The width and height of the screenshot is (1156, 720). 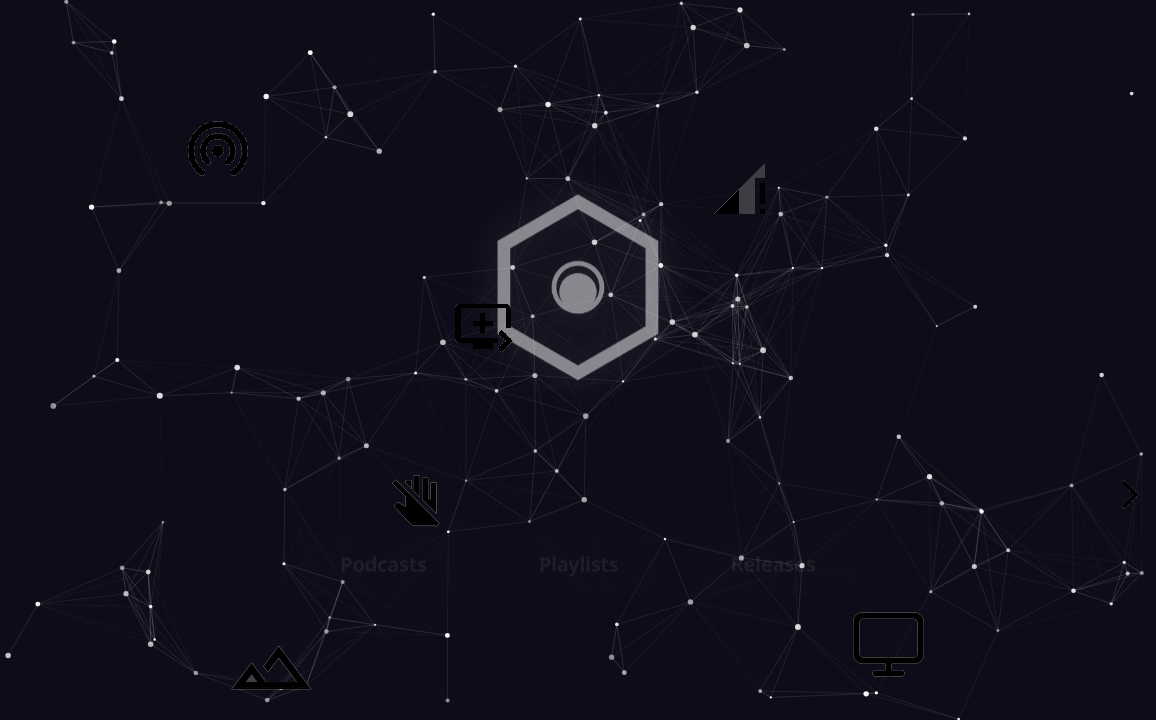 I want to click on filter photos by landscape or mountain scenes, so click(x=271, y=667).